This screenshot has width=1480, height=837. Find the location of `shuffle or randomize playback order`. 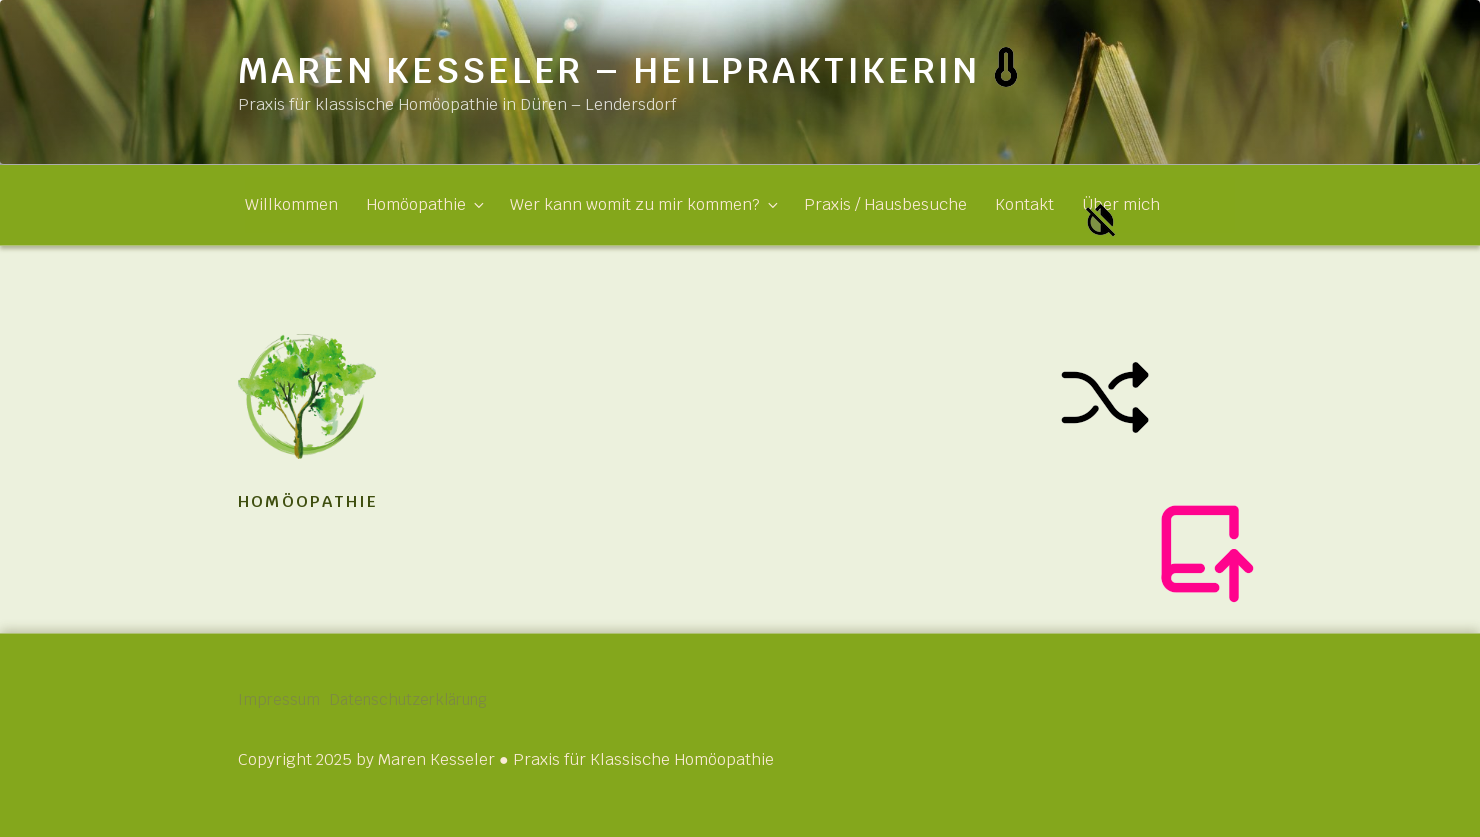

shuffle or randomize playback order is located at coordinates (1103, 397).